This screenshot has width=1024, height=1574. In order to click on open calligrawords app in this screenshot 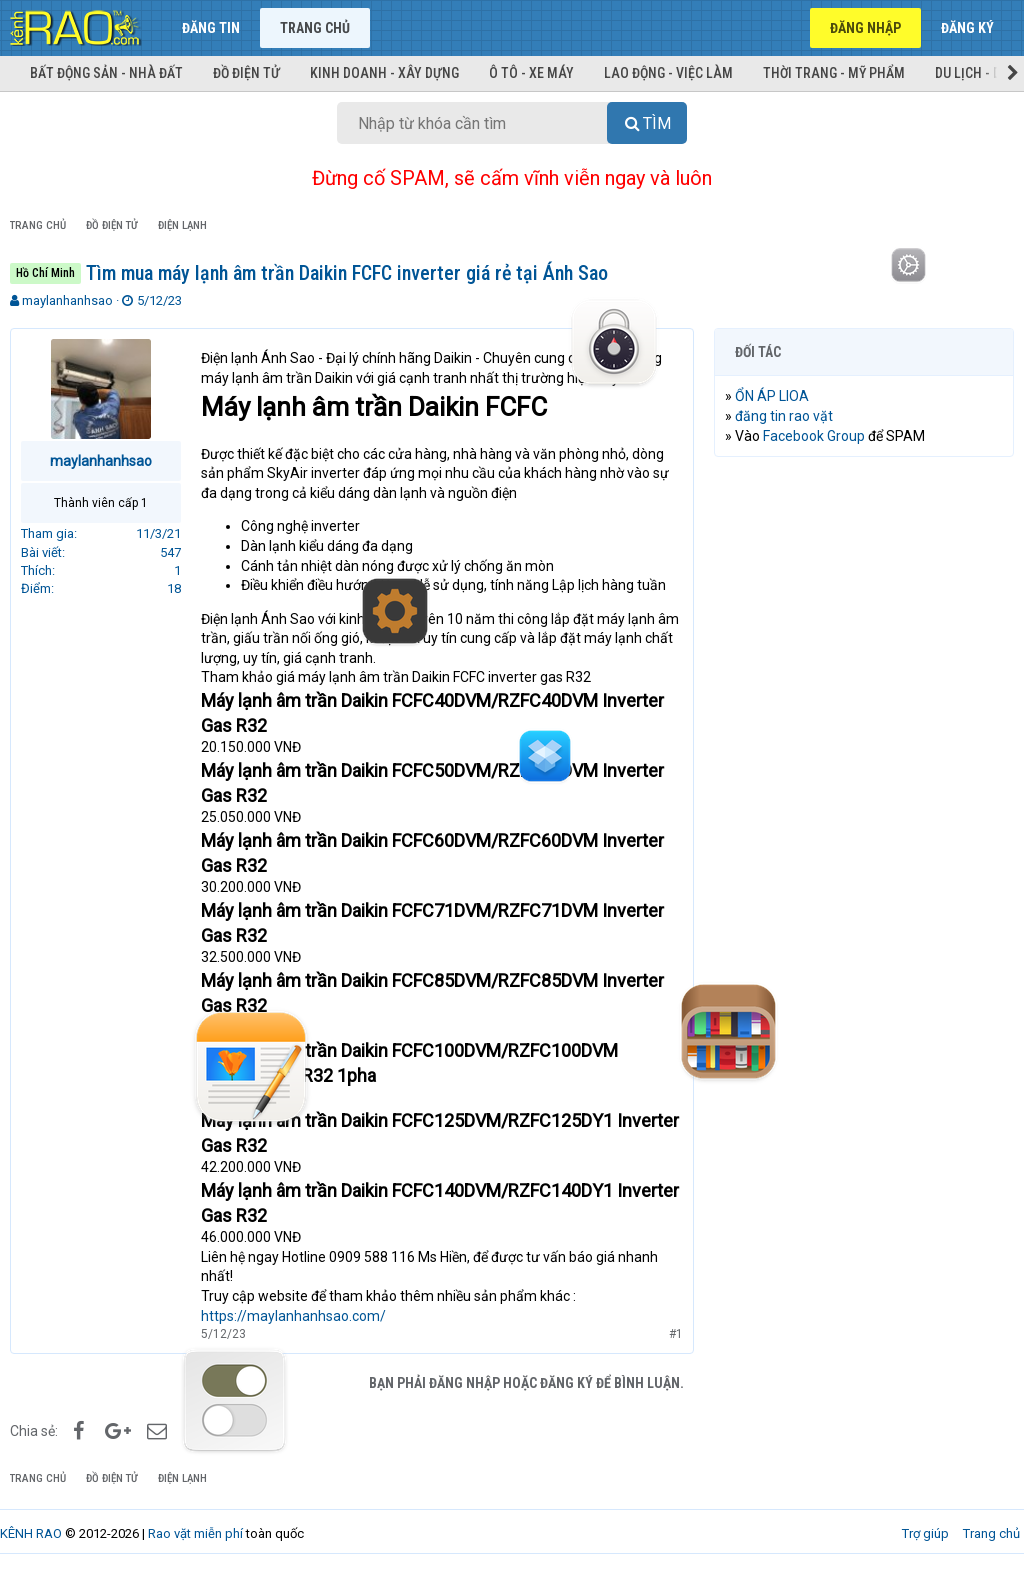, I will do `click(251, 1067)`.